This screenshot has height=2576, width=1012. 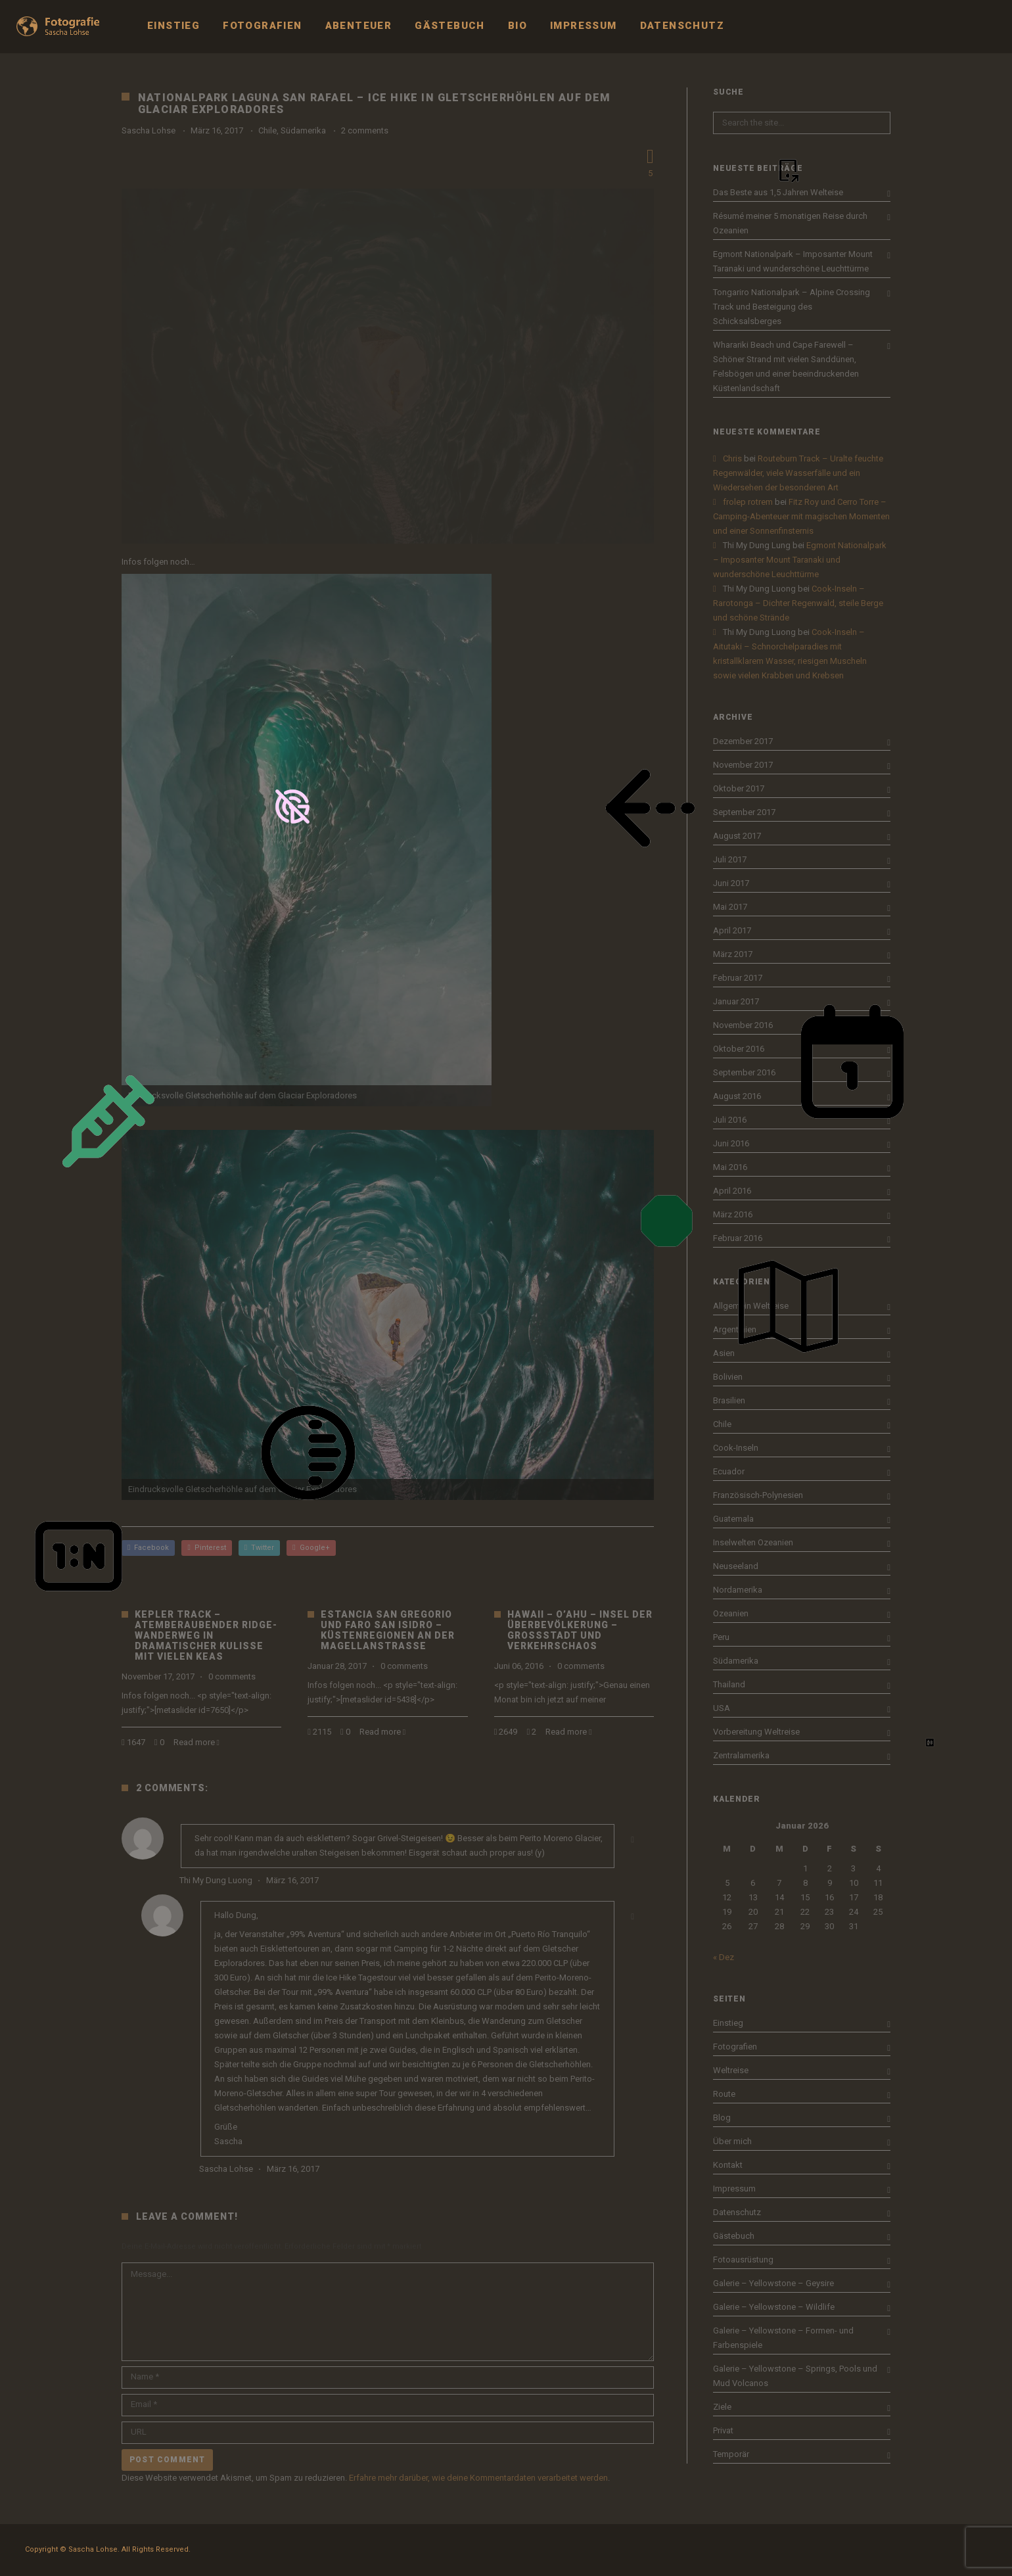 What do you see at coordinates (788, 170) in the screenshot?
I see `share content from tablet to another device` at bounding box center [788, 170].